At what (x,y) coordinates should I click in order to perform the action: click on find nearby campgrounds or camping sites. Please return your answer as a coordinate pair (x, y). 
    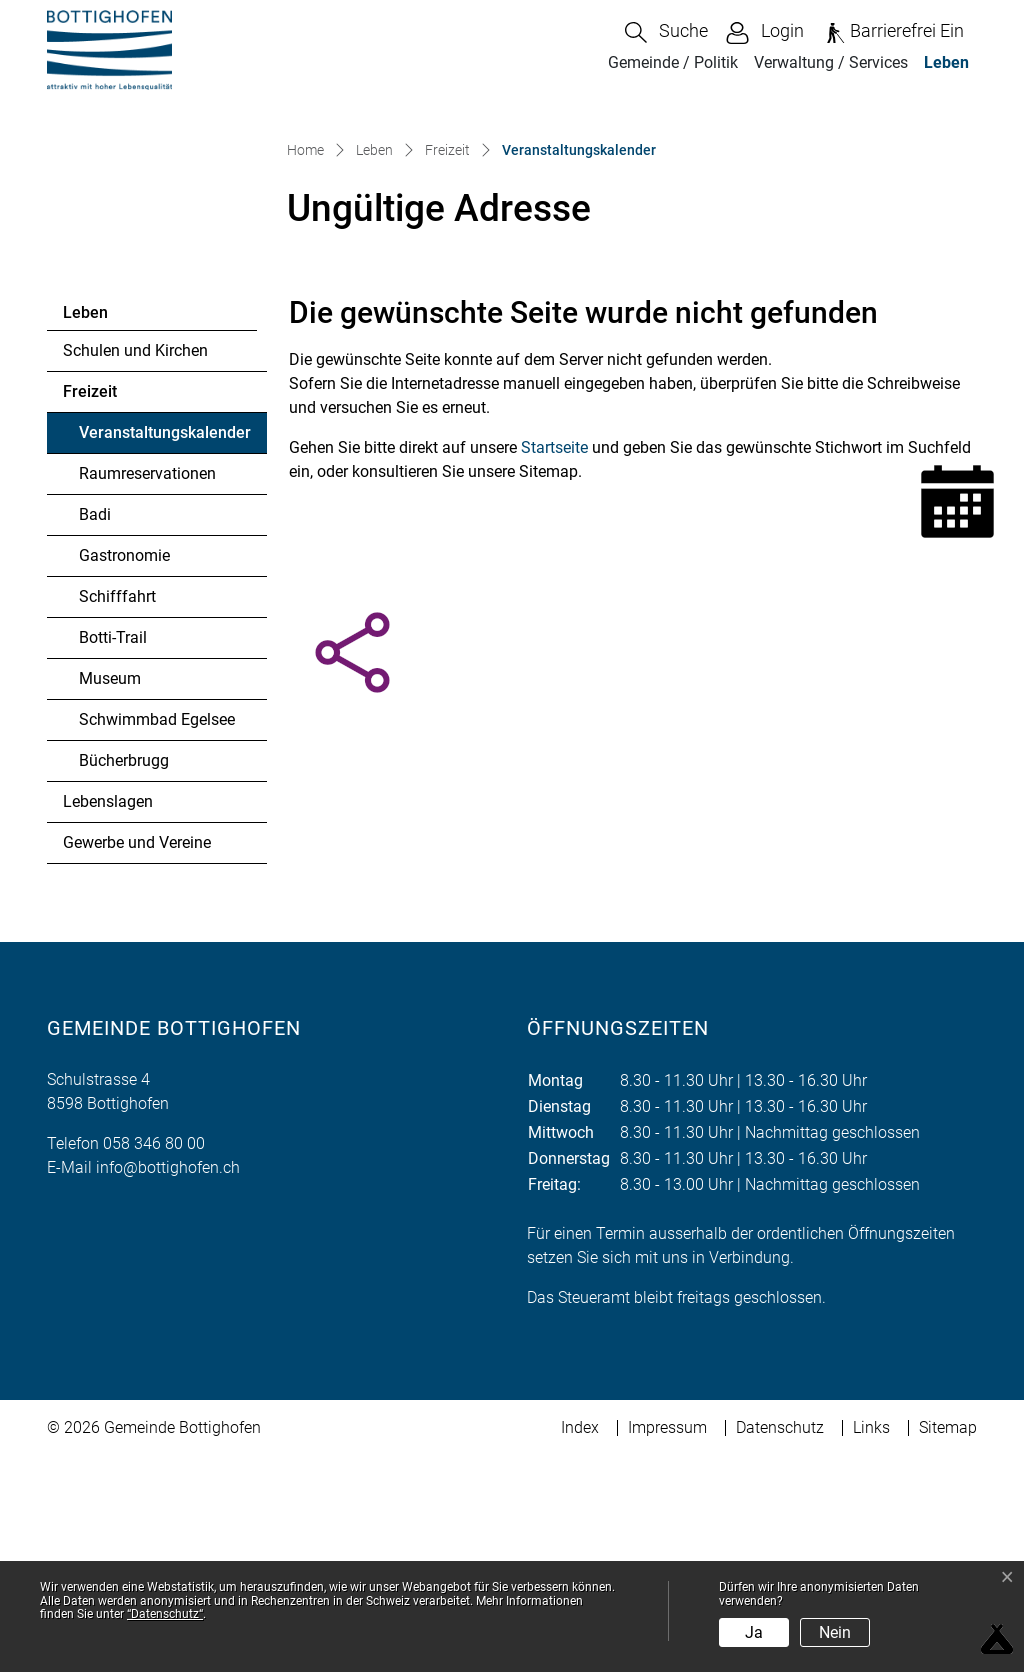
    Looking at the image, I should click on (997, 1640).